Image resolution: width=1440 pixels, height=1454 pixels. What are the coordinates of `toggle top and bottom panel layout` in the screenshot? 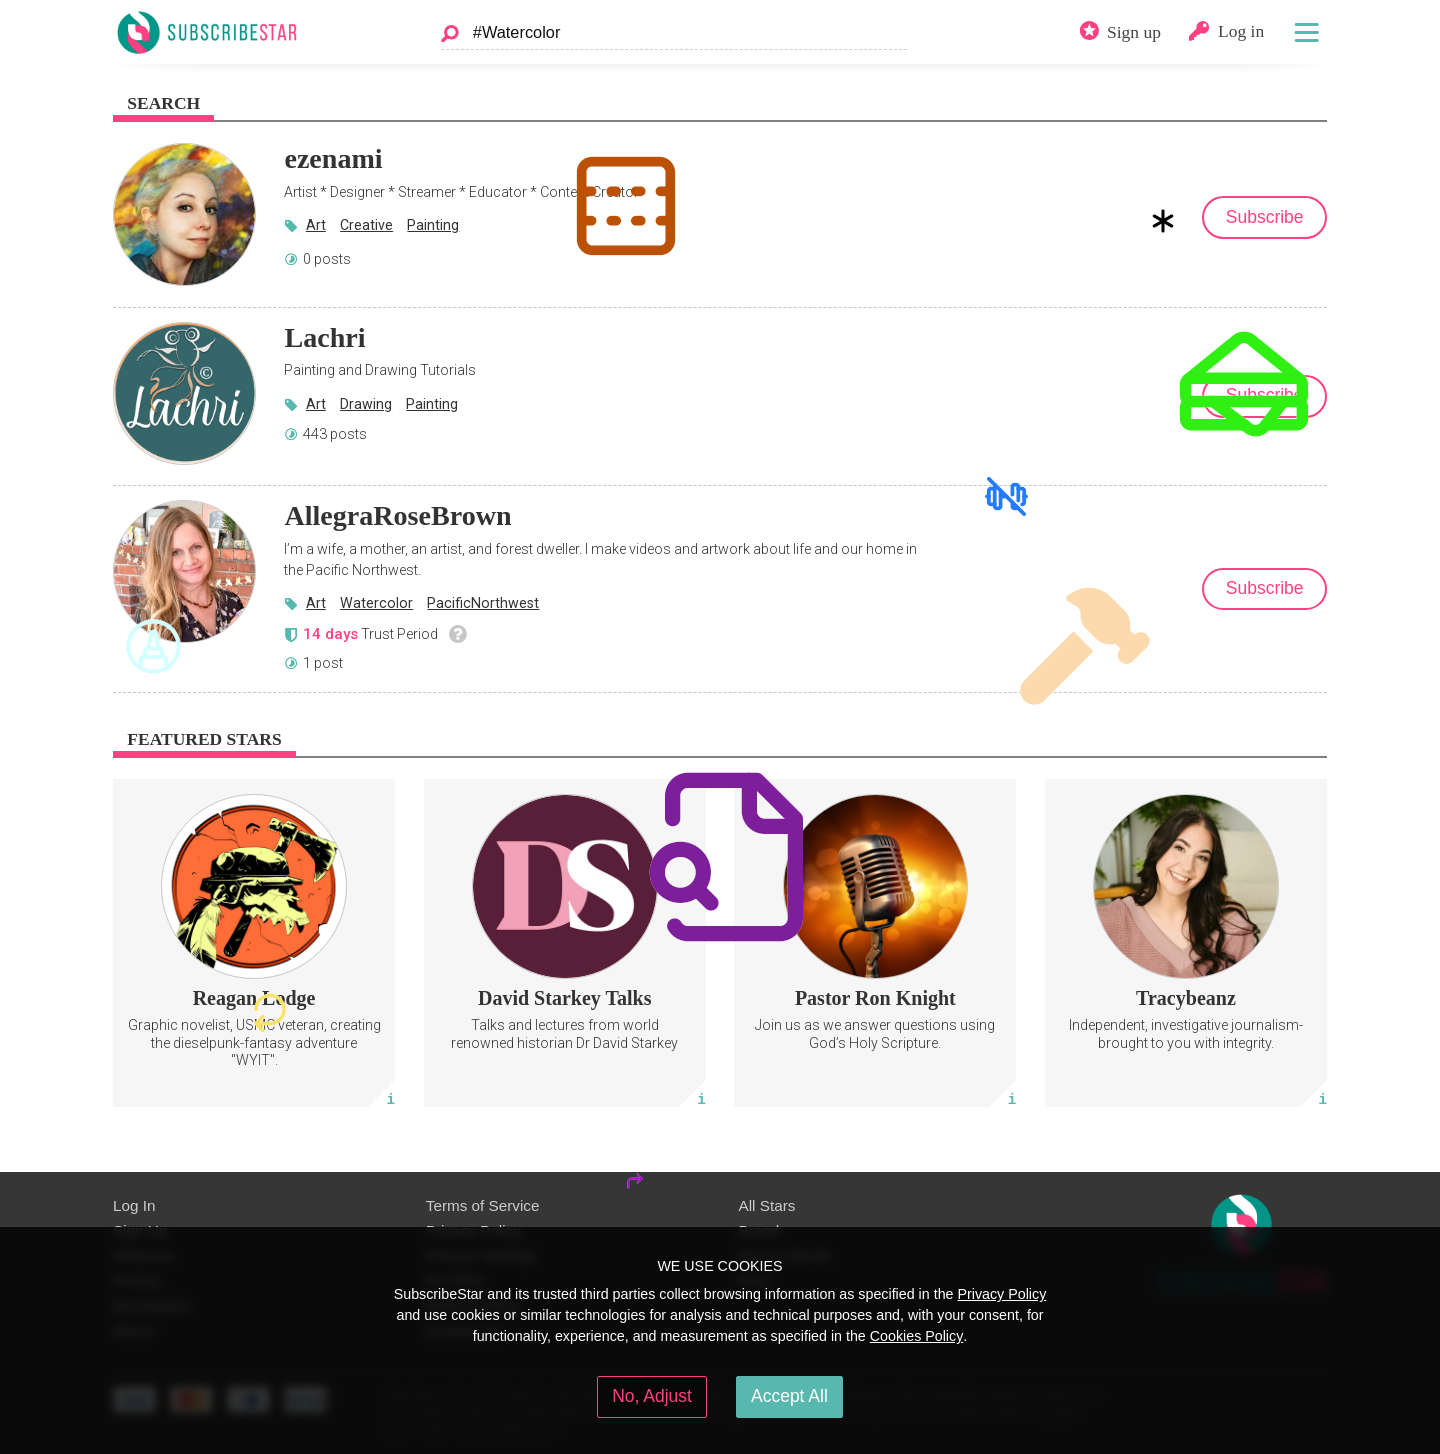 It's located at (626, 206).